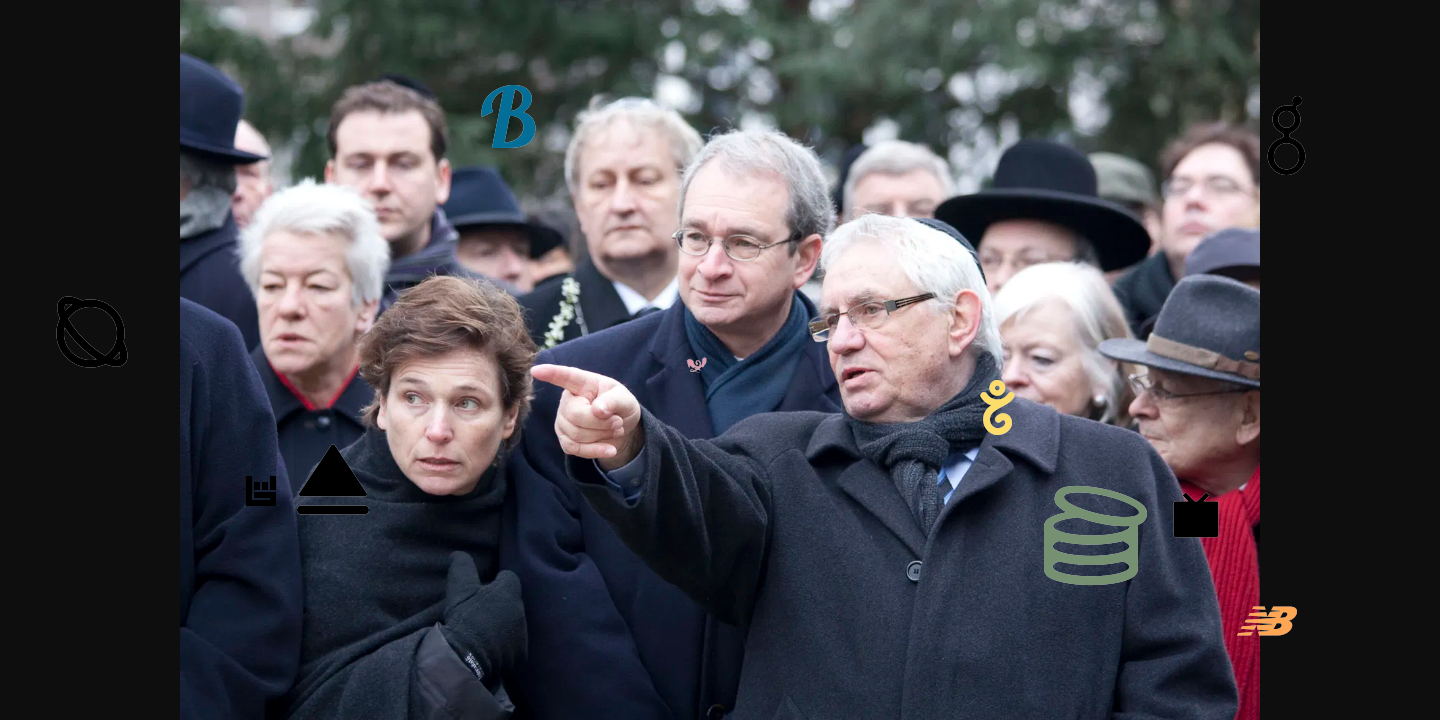 This screenshot has height=720, width=1440. I want to click on buefy framework logo, so click(508, 116).